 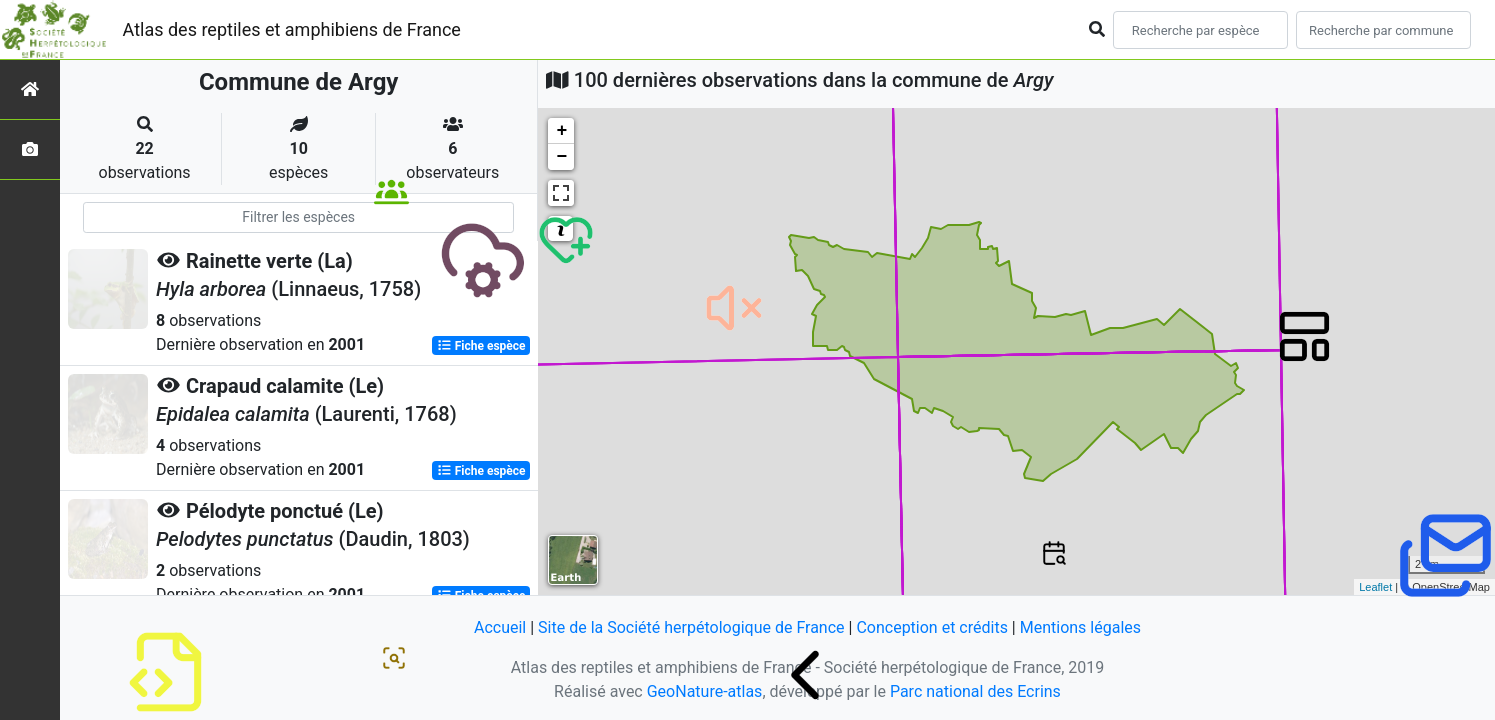 What do you see at coordinates (734, 308) in the screenshot?
I see `mute audio` at bounding box center [734, 308].